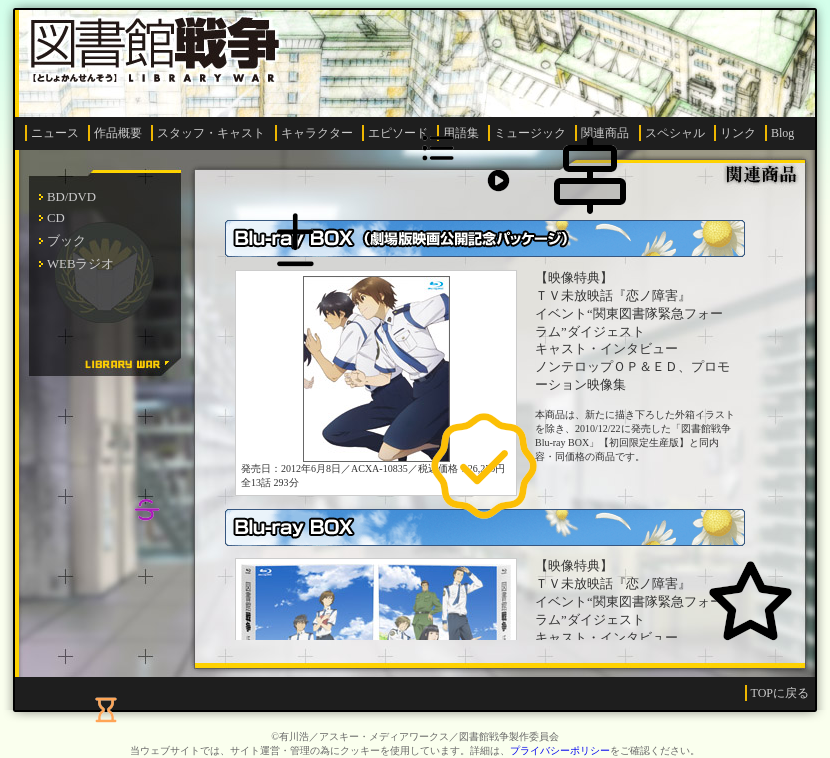 The height and width of the screenshot is (758, 830). What do you see at coordinates (590, 175) in the screenshot?
I see `align objects to horizontal center` at bounding box center [590, 175].